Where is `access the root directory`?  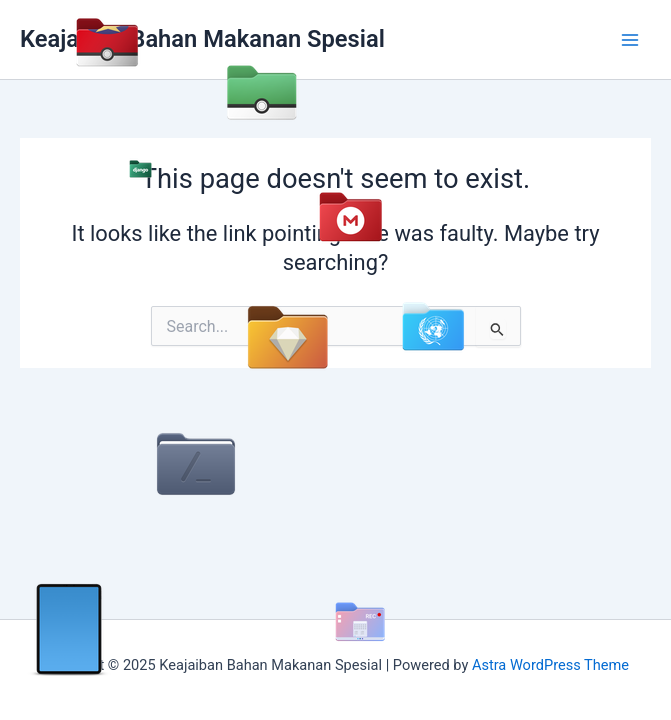
access the root directory is located at coordinates (196, 464).